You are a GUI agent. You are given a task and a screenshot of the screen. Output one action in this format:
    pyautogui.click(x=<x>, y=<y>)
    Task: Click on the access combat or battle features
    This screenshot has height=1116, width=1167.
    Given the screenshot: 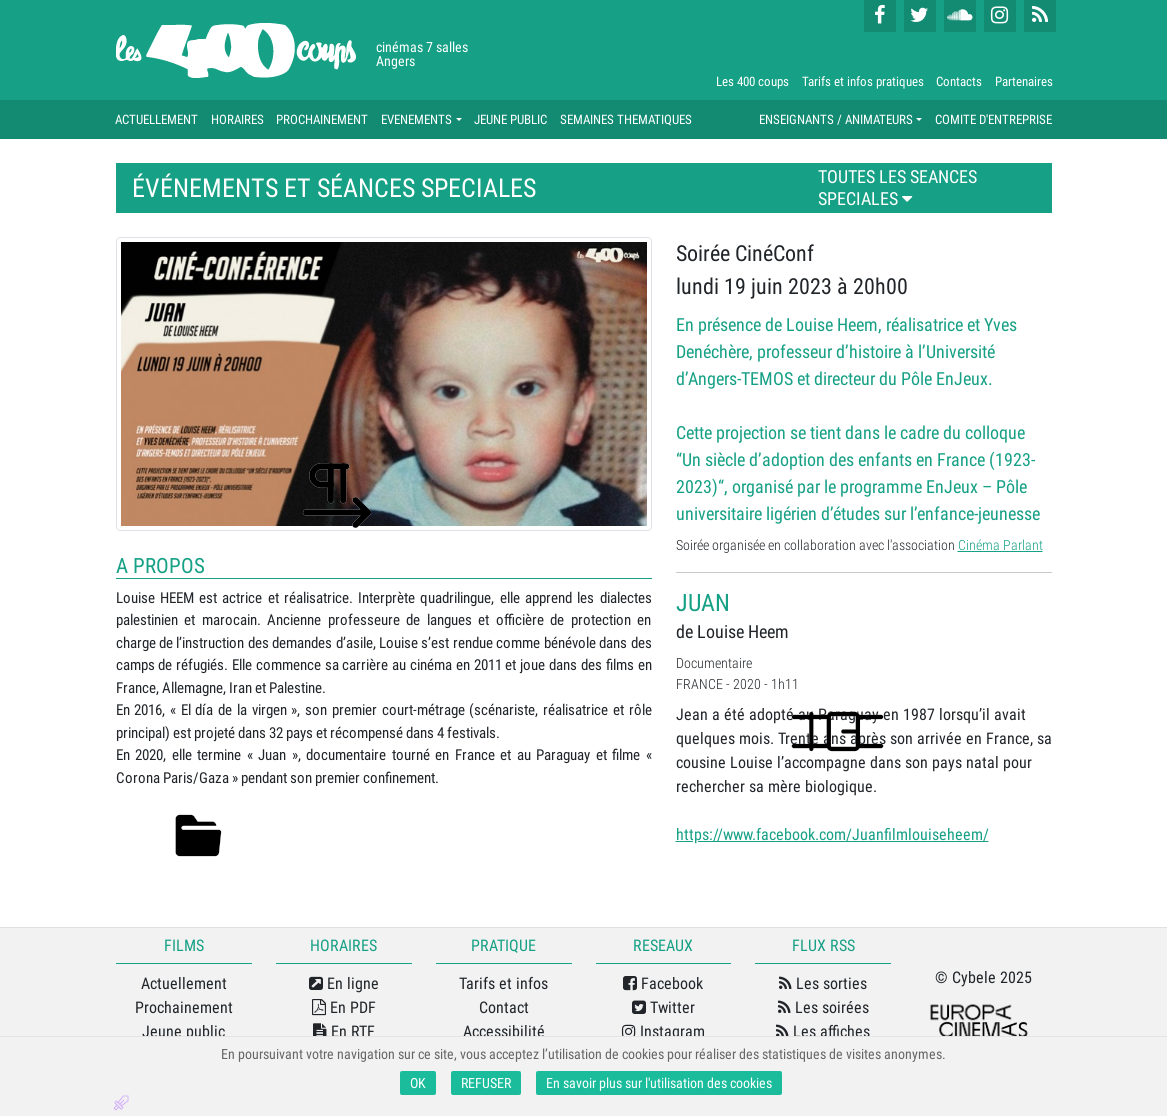 What is the action you would take?
    pyautogui.click(x=121, y=1102)
    